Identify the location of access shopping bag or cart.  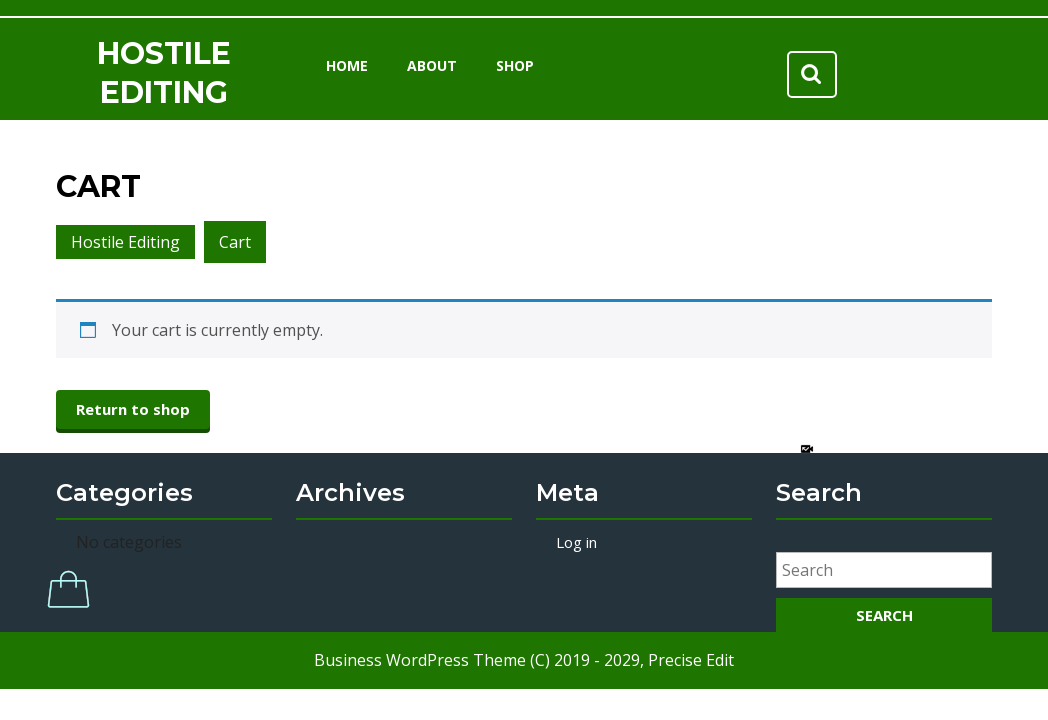
(68, 591).